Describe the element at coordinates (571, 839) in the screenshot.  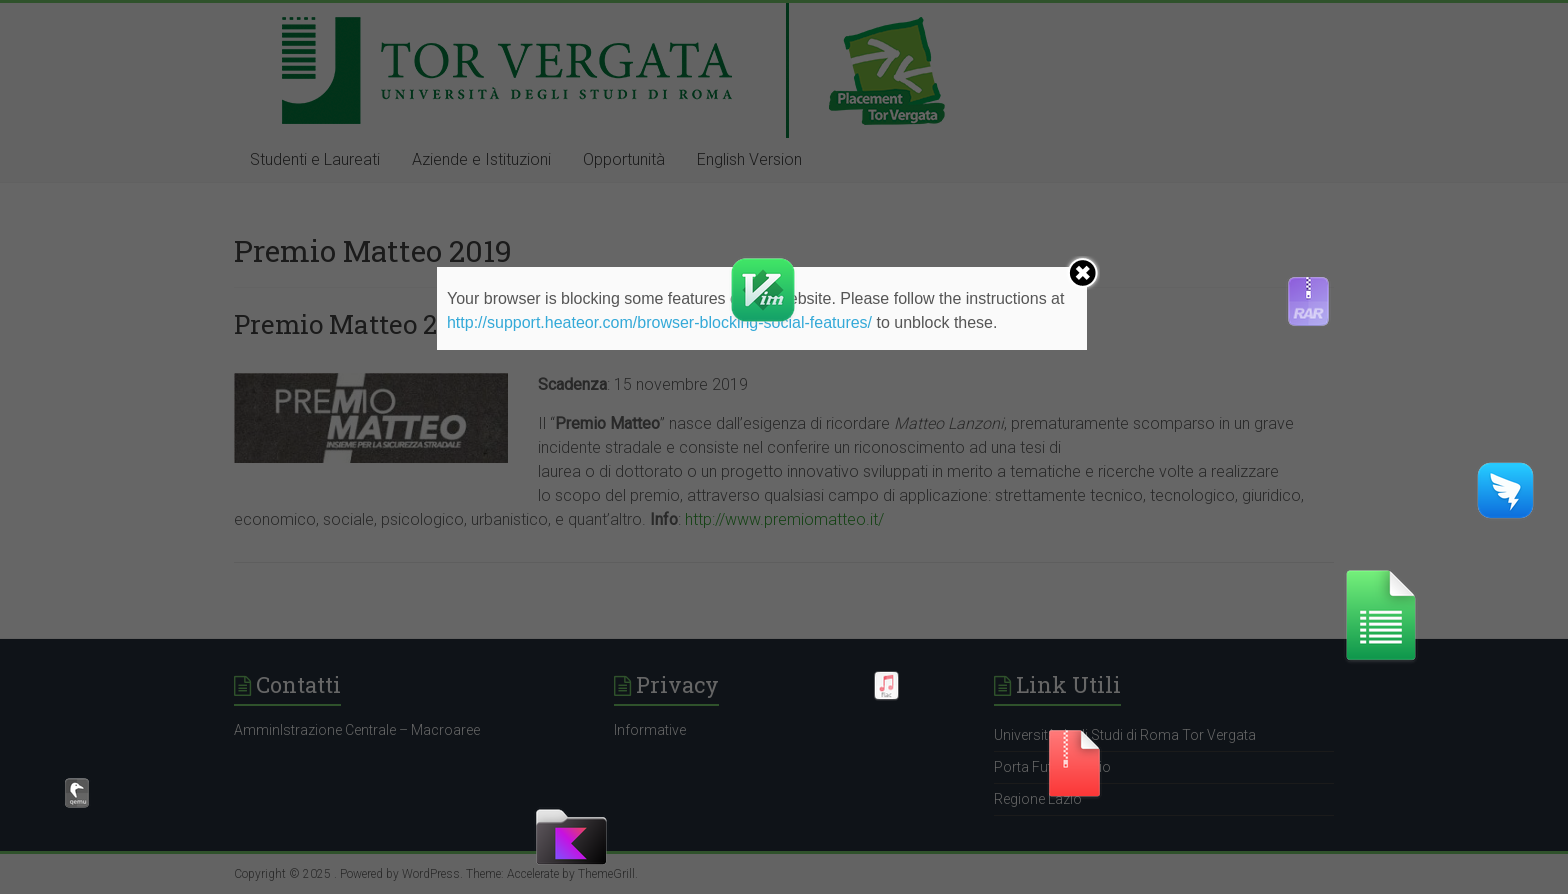
I see `open kotlin project folder` at that location.